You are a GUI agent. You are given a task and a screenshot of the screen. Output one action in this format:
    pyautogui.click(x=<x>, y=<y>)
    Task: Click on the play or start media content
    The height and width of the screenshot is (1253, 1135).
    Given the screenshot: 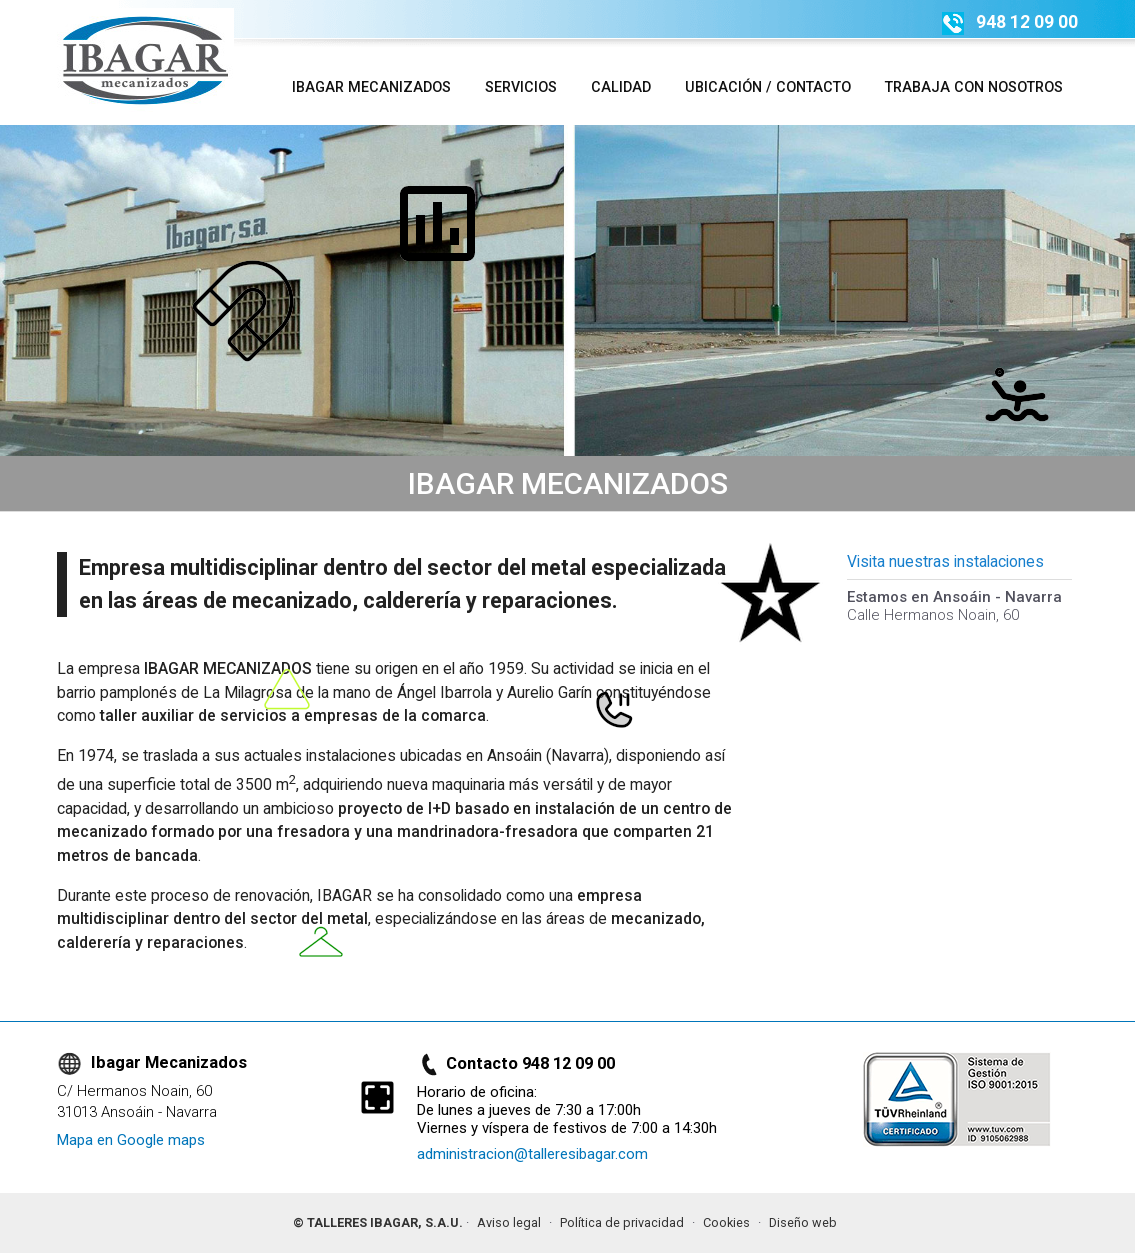 What is the action you would take?
    pyautogui.click(x=287, y=690)
    